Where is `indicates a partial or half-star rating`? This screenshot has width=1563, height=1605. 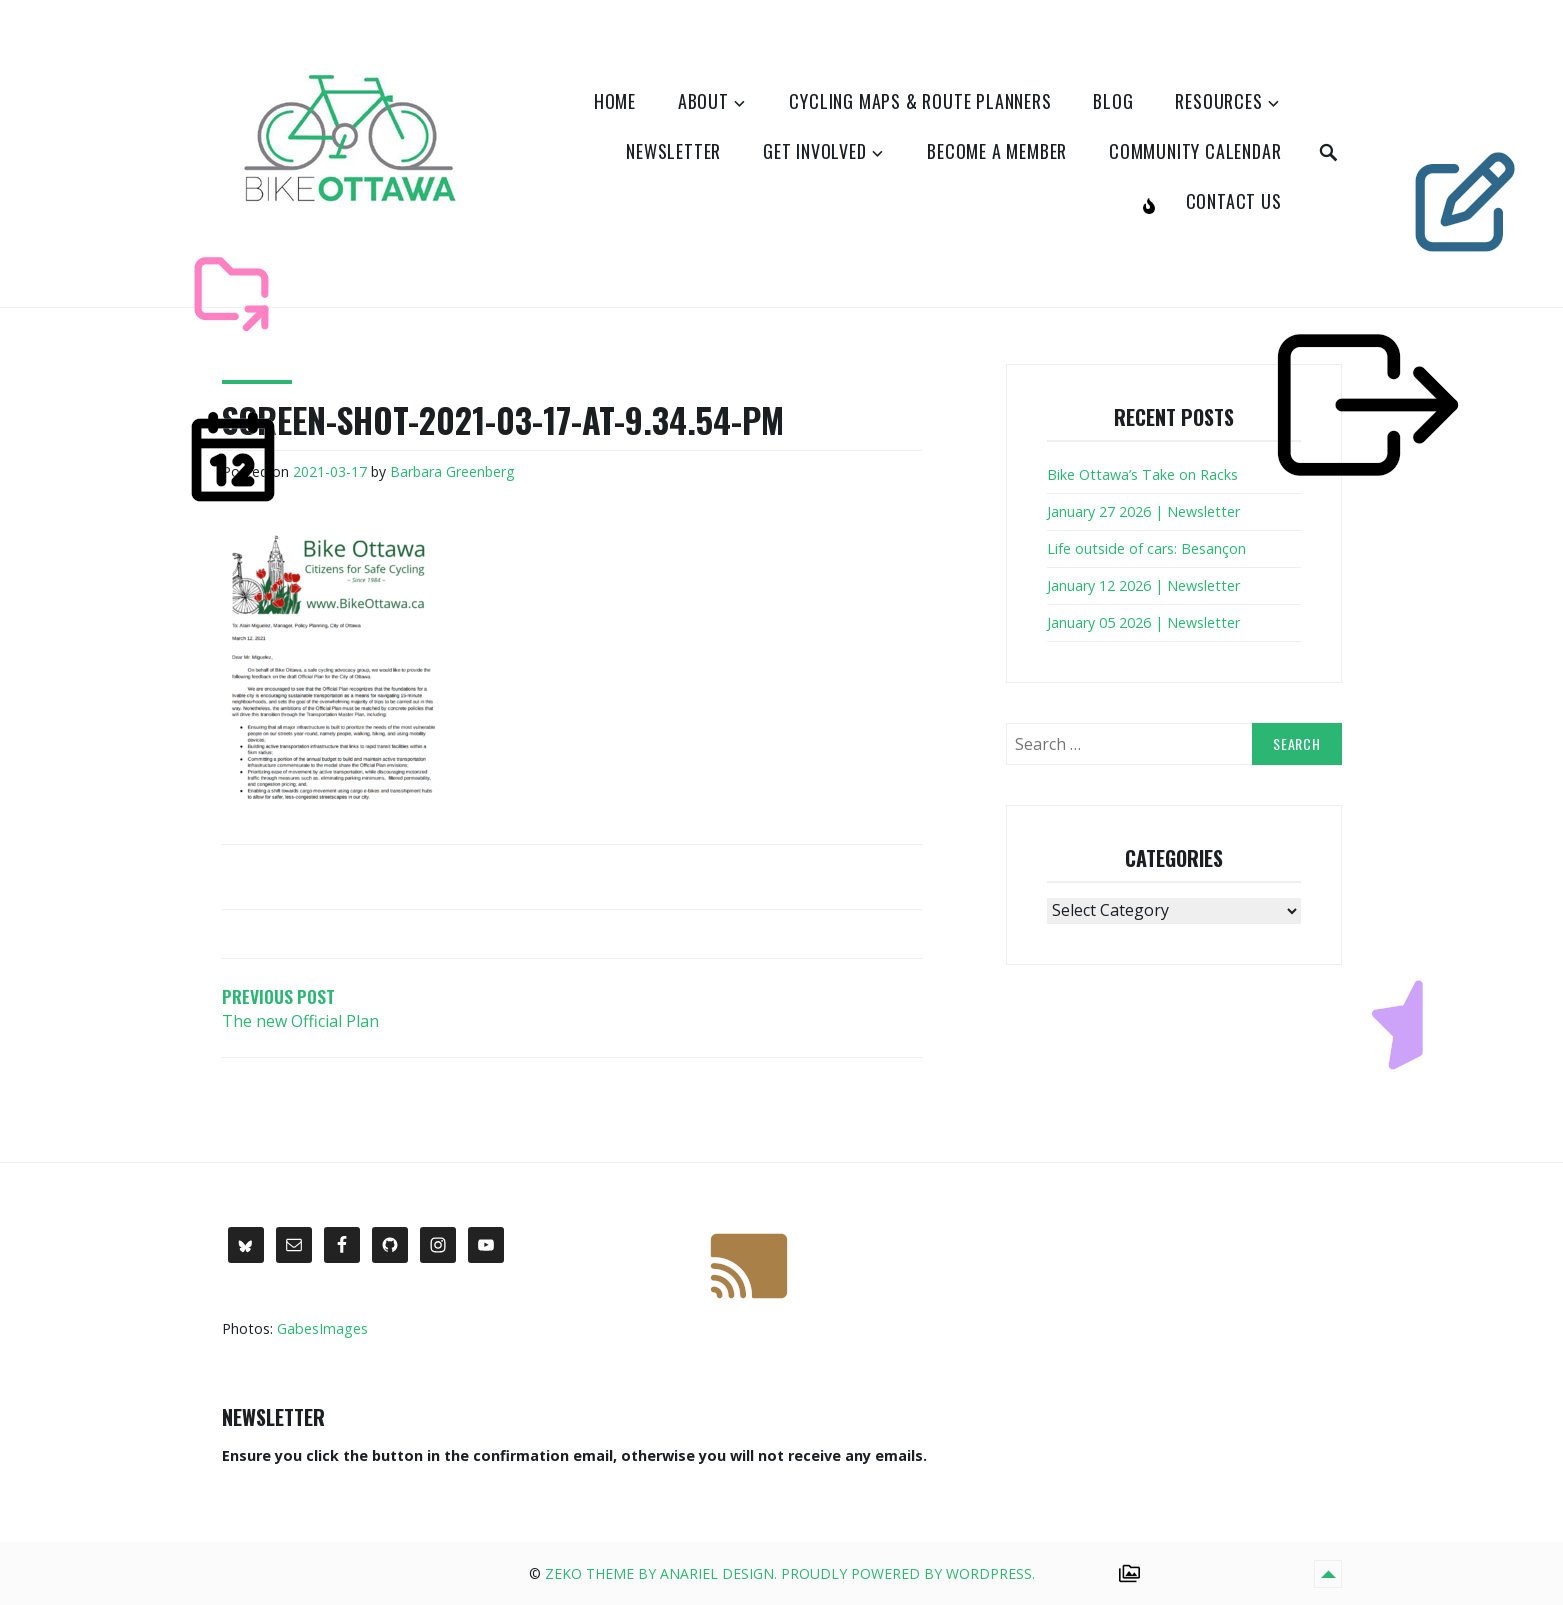
indicates a partial or half-star rating is located at coordinates (1420, 1028).